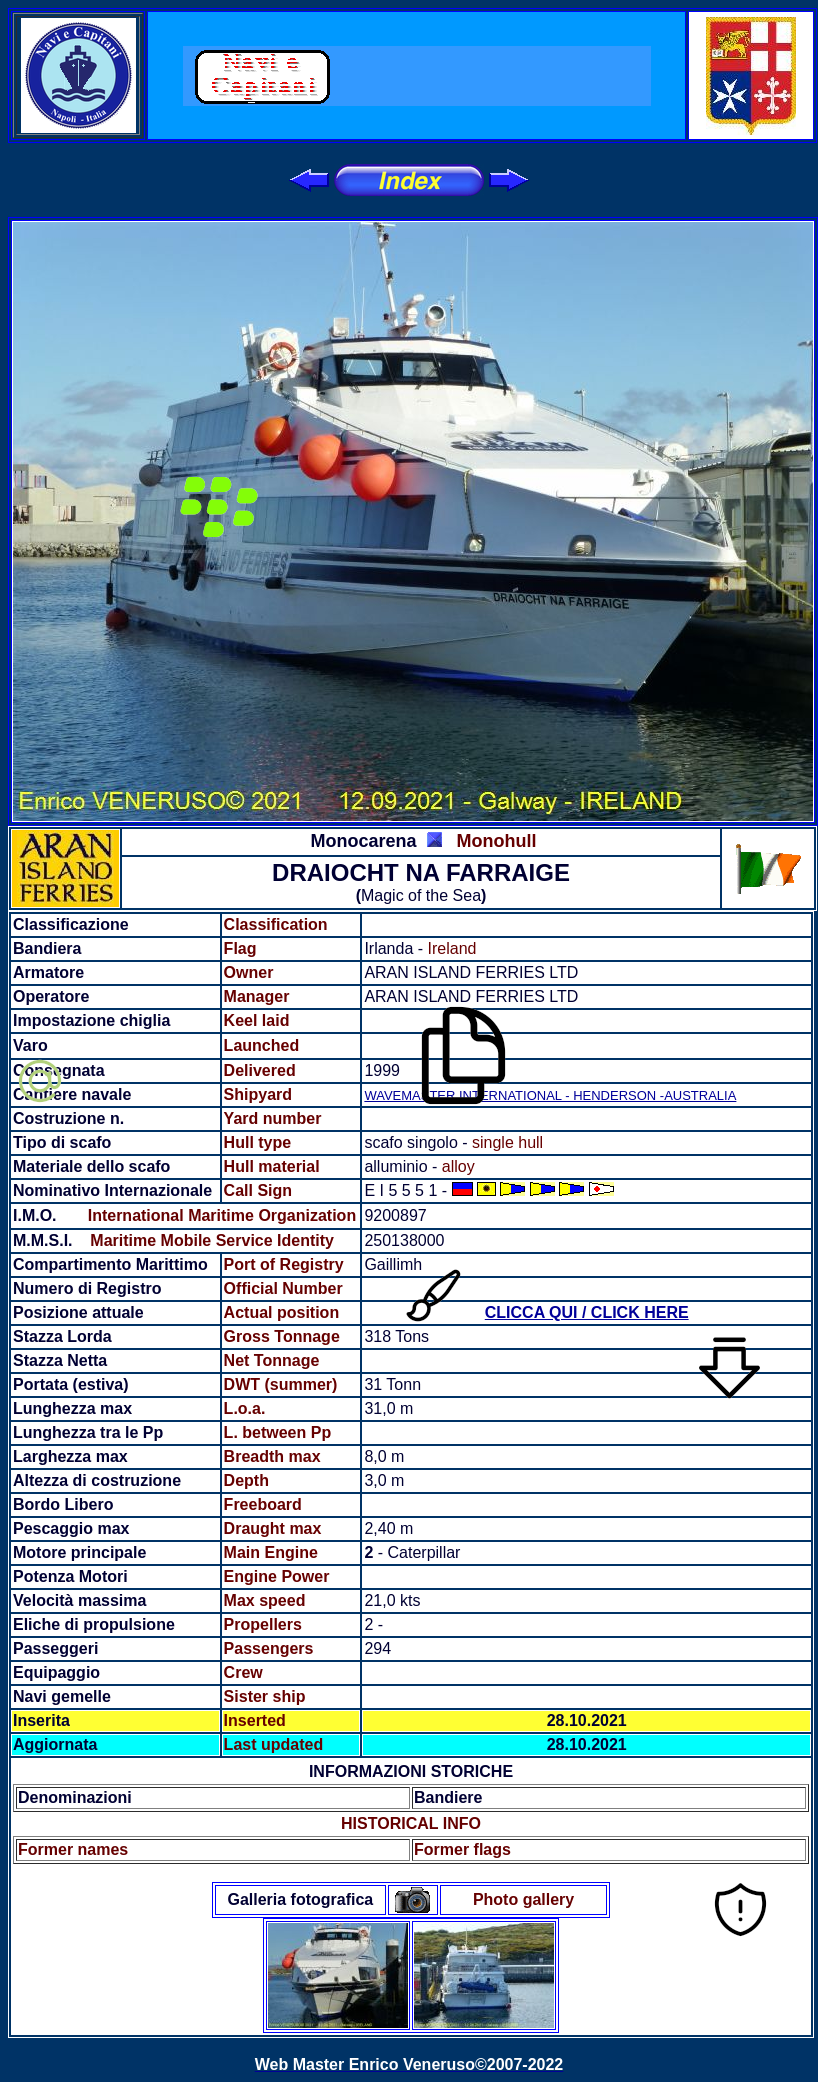 This screenshot has width=818, height=2082. What do you see at coordinates (220, 507) in the screenshot?
I see `BlackBerry brand logo` at bounding box center [220, 507].